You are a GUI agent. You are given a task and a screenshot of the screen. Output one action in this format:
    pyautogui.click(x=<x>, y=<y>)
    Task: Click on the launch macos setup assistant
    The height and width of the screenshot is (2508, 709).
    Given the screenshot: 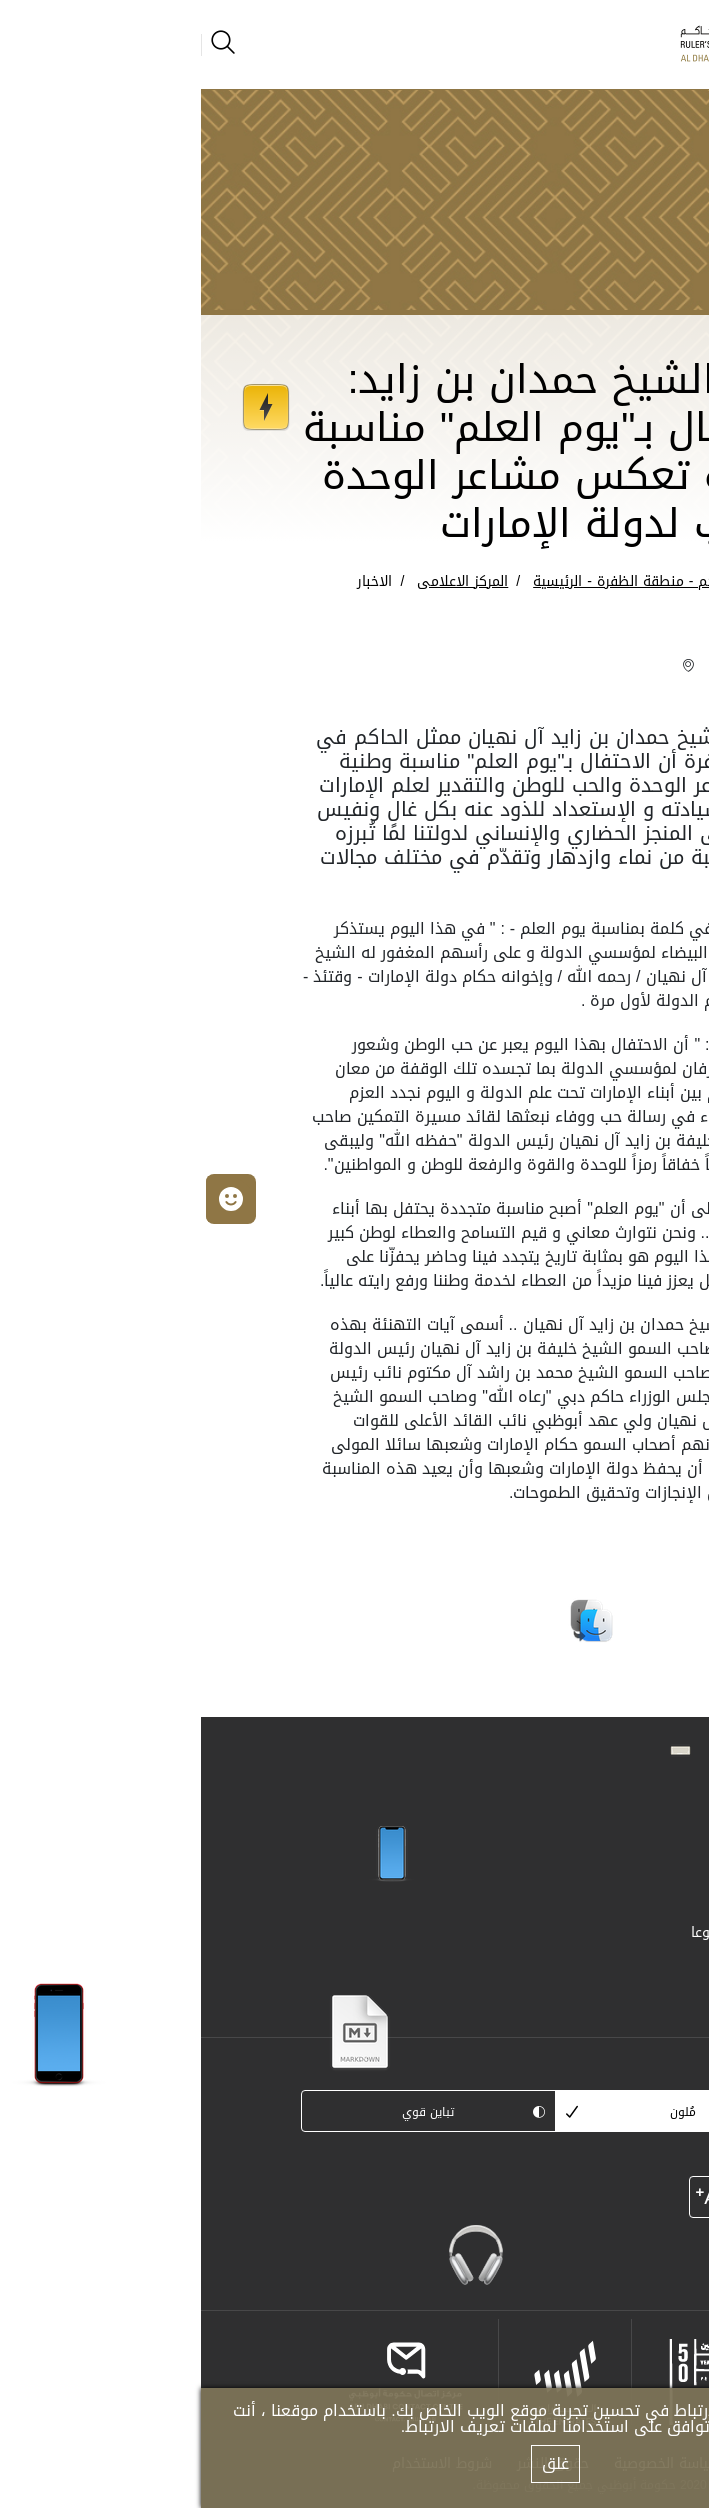 What is the action you would take?
    pyautogui.click(x=591, y=1620)
    